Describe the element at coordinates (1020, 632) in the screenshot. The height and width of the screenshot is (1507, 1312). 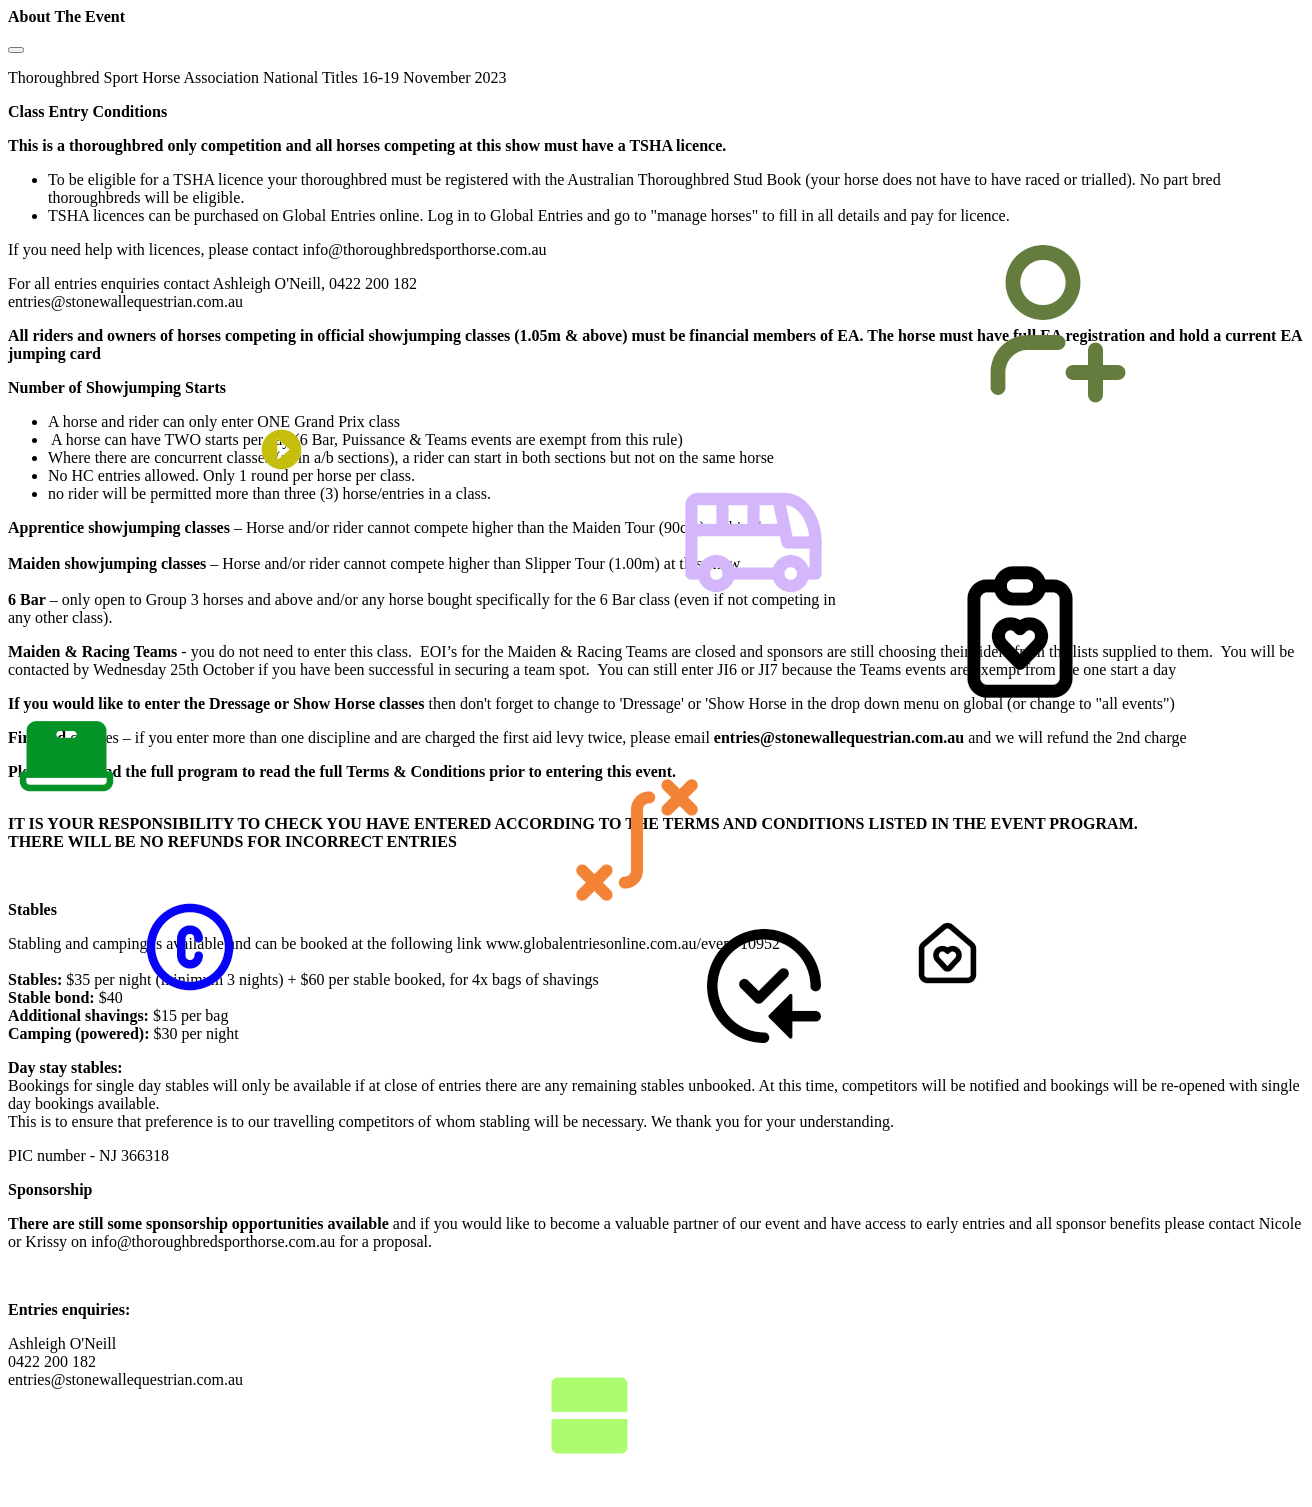
I see `view your saved favorites or wishlist` at that location.